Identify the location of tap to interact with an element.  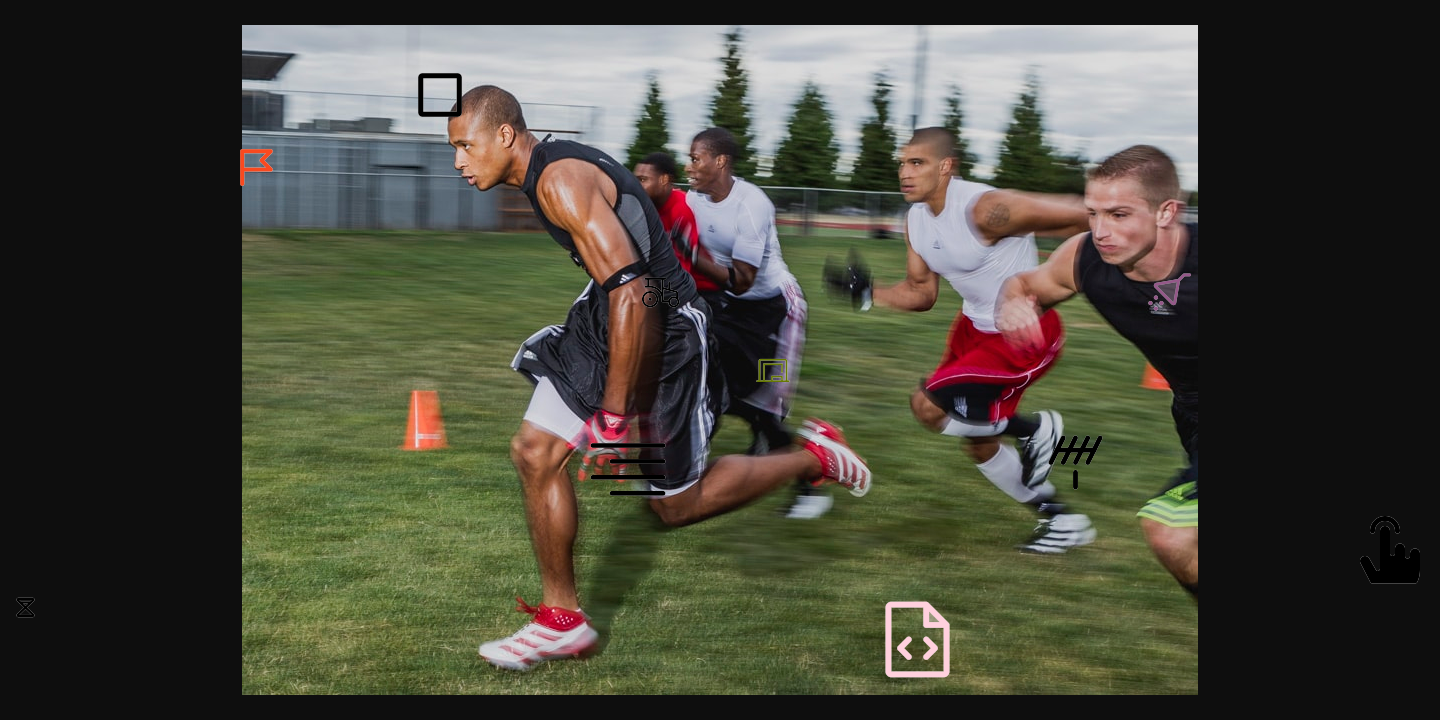
(1390, 551).